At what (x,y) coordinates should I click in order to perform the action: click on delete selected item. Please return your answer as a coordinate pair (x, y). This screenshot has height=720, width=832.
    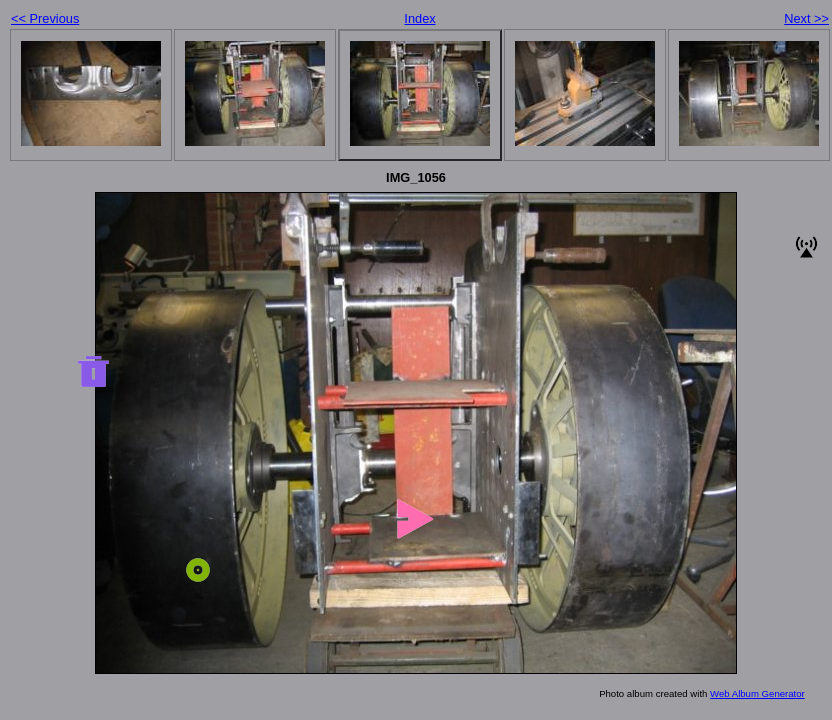
    Looking at the image, I should click on (93, 371).